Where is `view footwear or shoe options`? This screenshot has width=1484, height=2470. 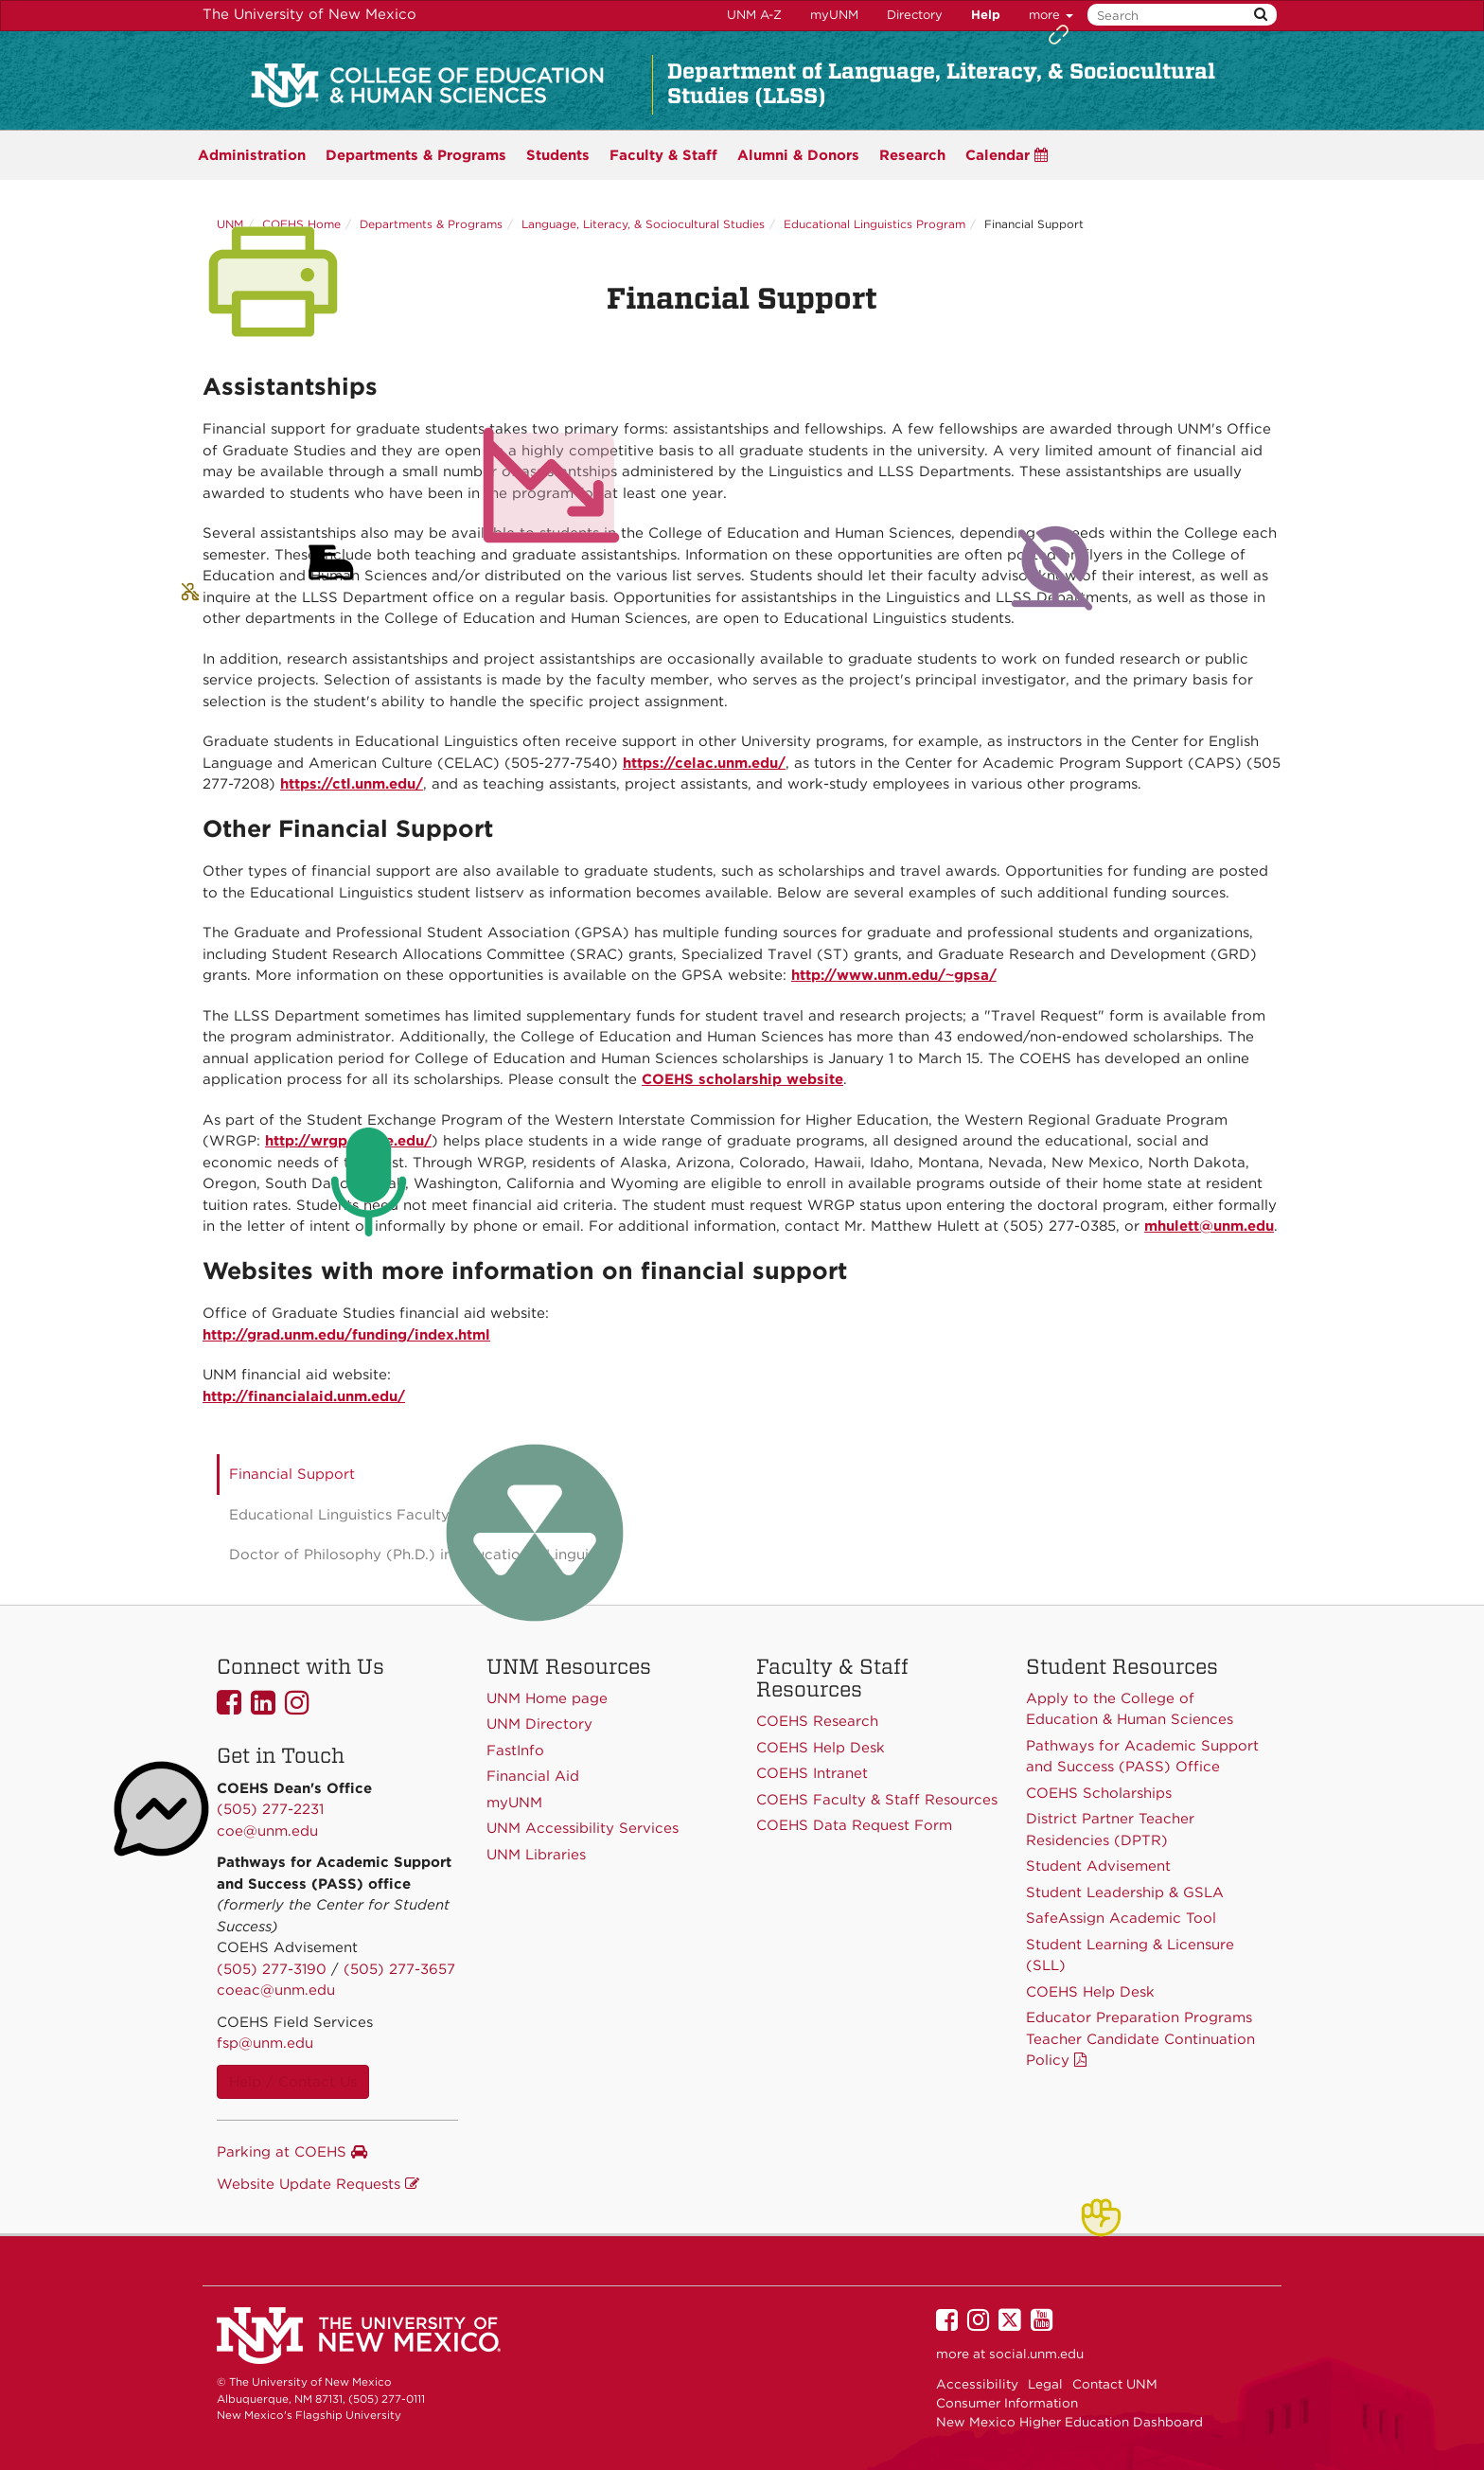
view footwear or shoe options is located at coordinates (329, 562).